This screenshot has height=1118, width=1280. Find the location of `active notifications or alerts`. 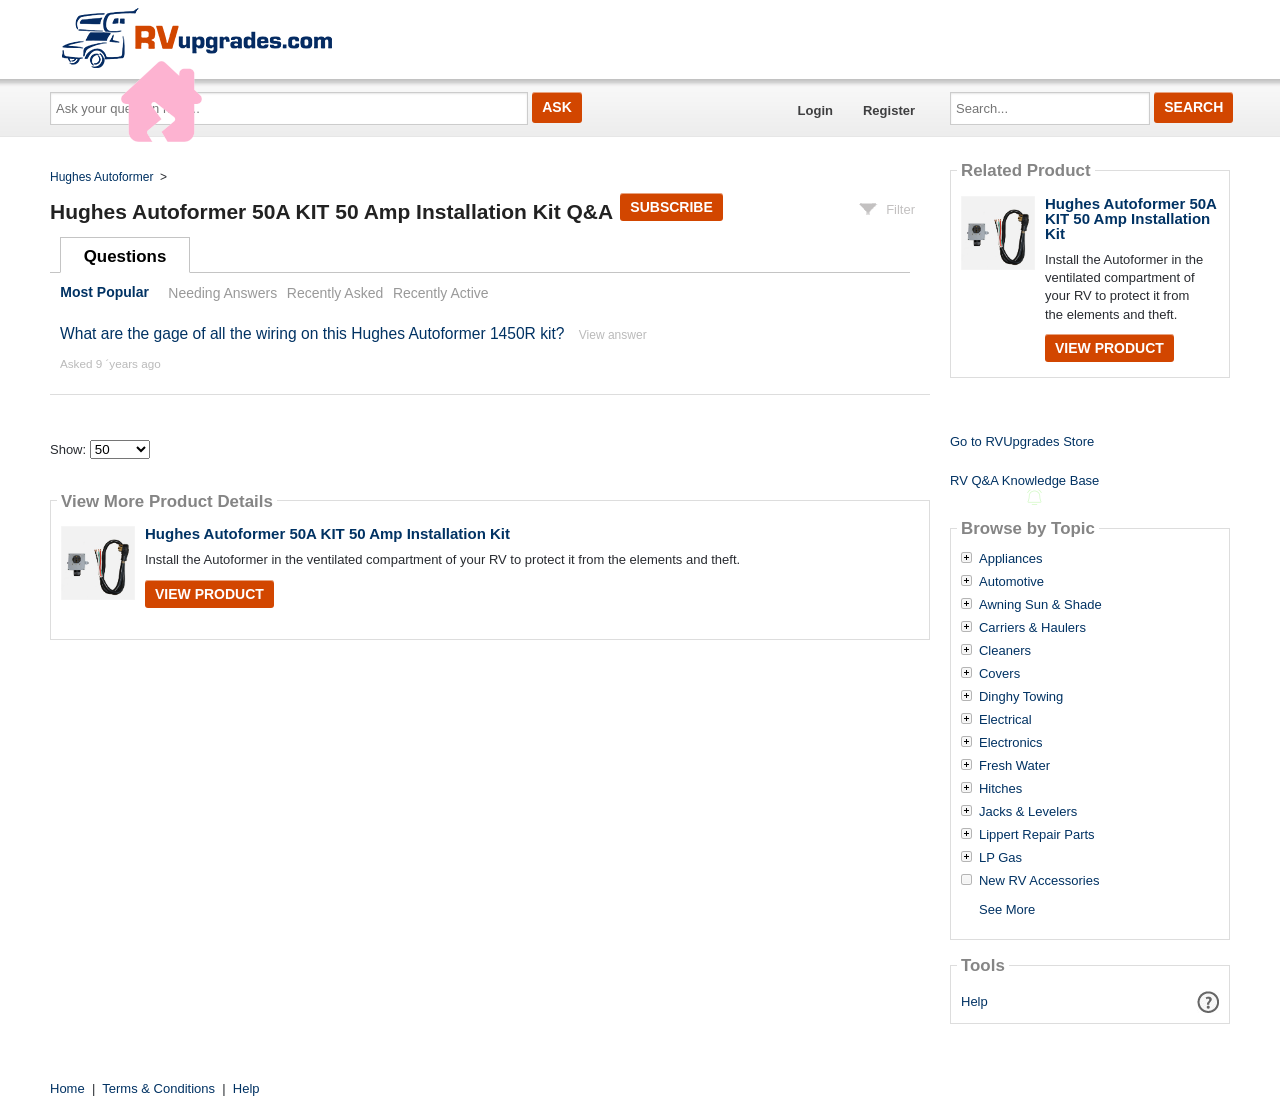

active notifications or alerts is located at coordinates (1034, 497).